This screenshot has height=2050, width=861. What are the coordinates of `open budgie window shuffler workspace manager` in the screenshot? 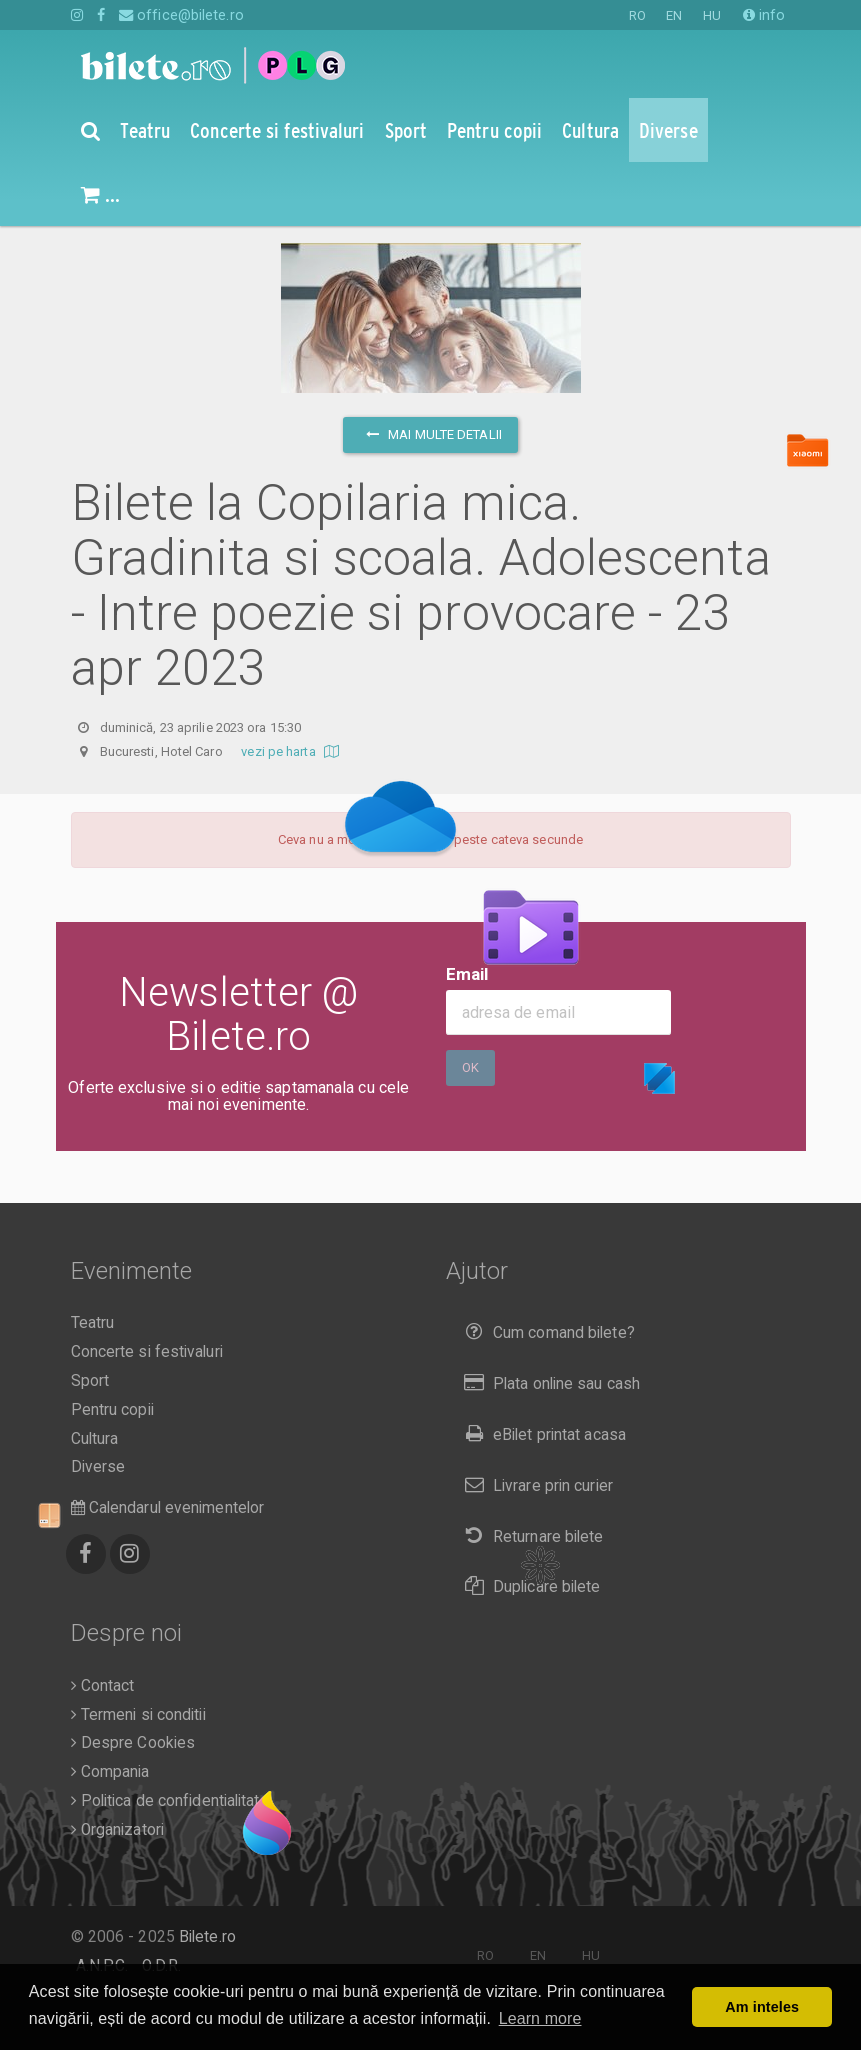 It's located at (540, 1565).